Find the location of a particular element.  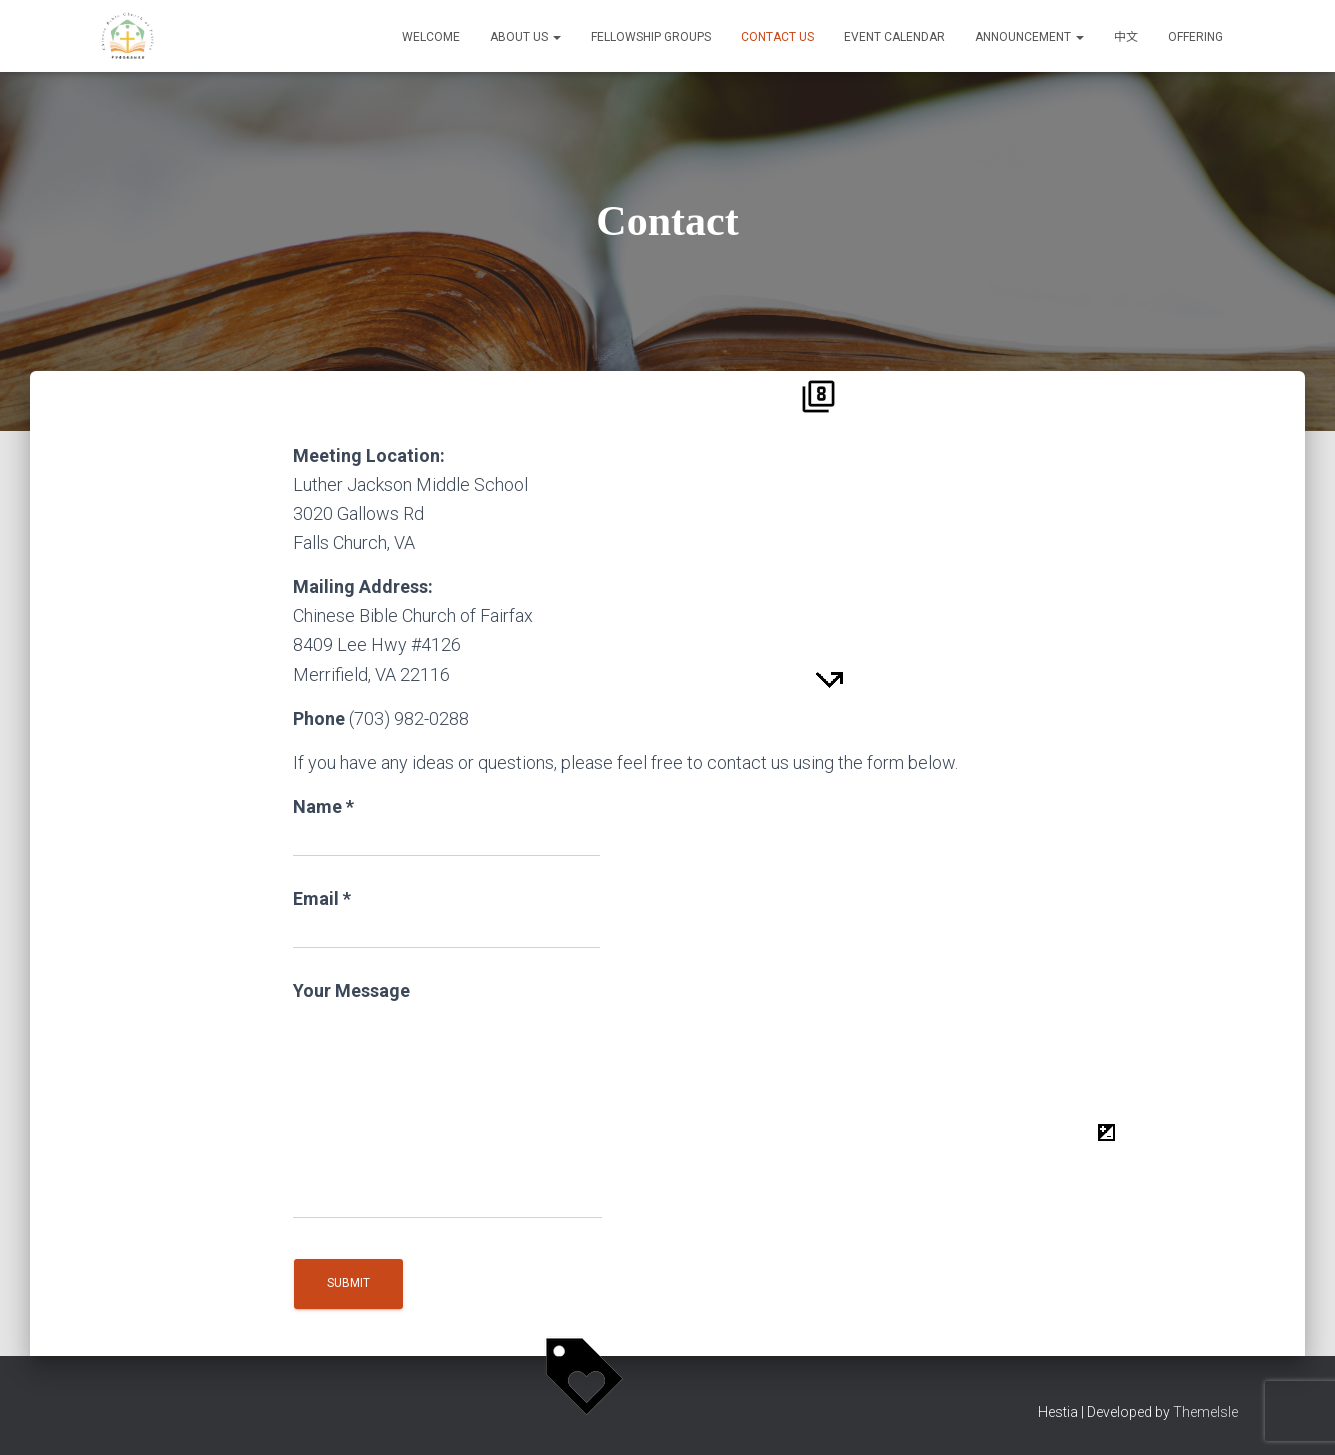

view loyalty rewards or points is located at coordinates (583, 1375).